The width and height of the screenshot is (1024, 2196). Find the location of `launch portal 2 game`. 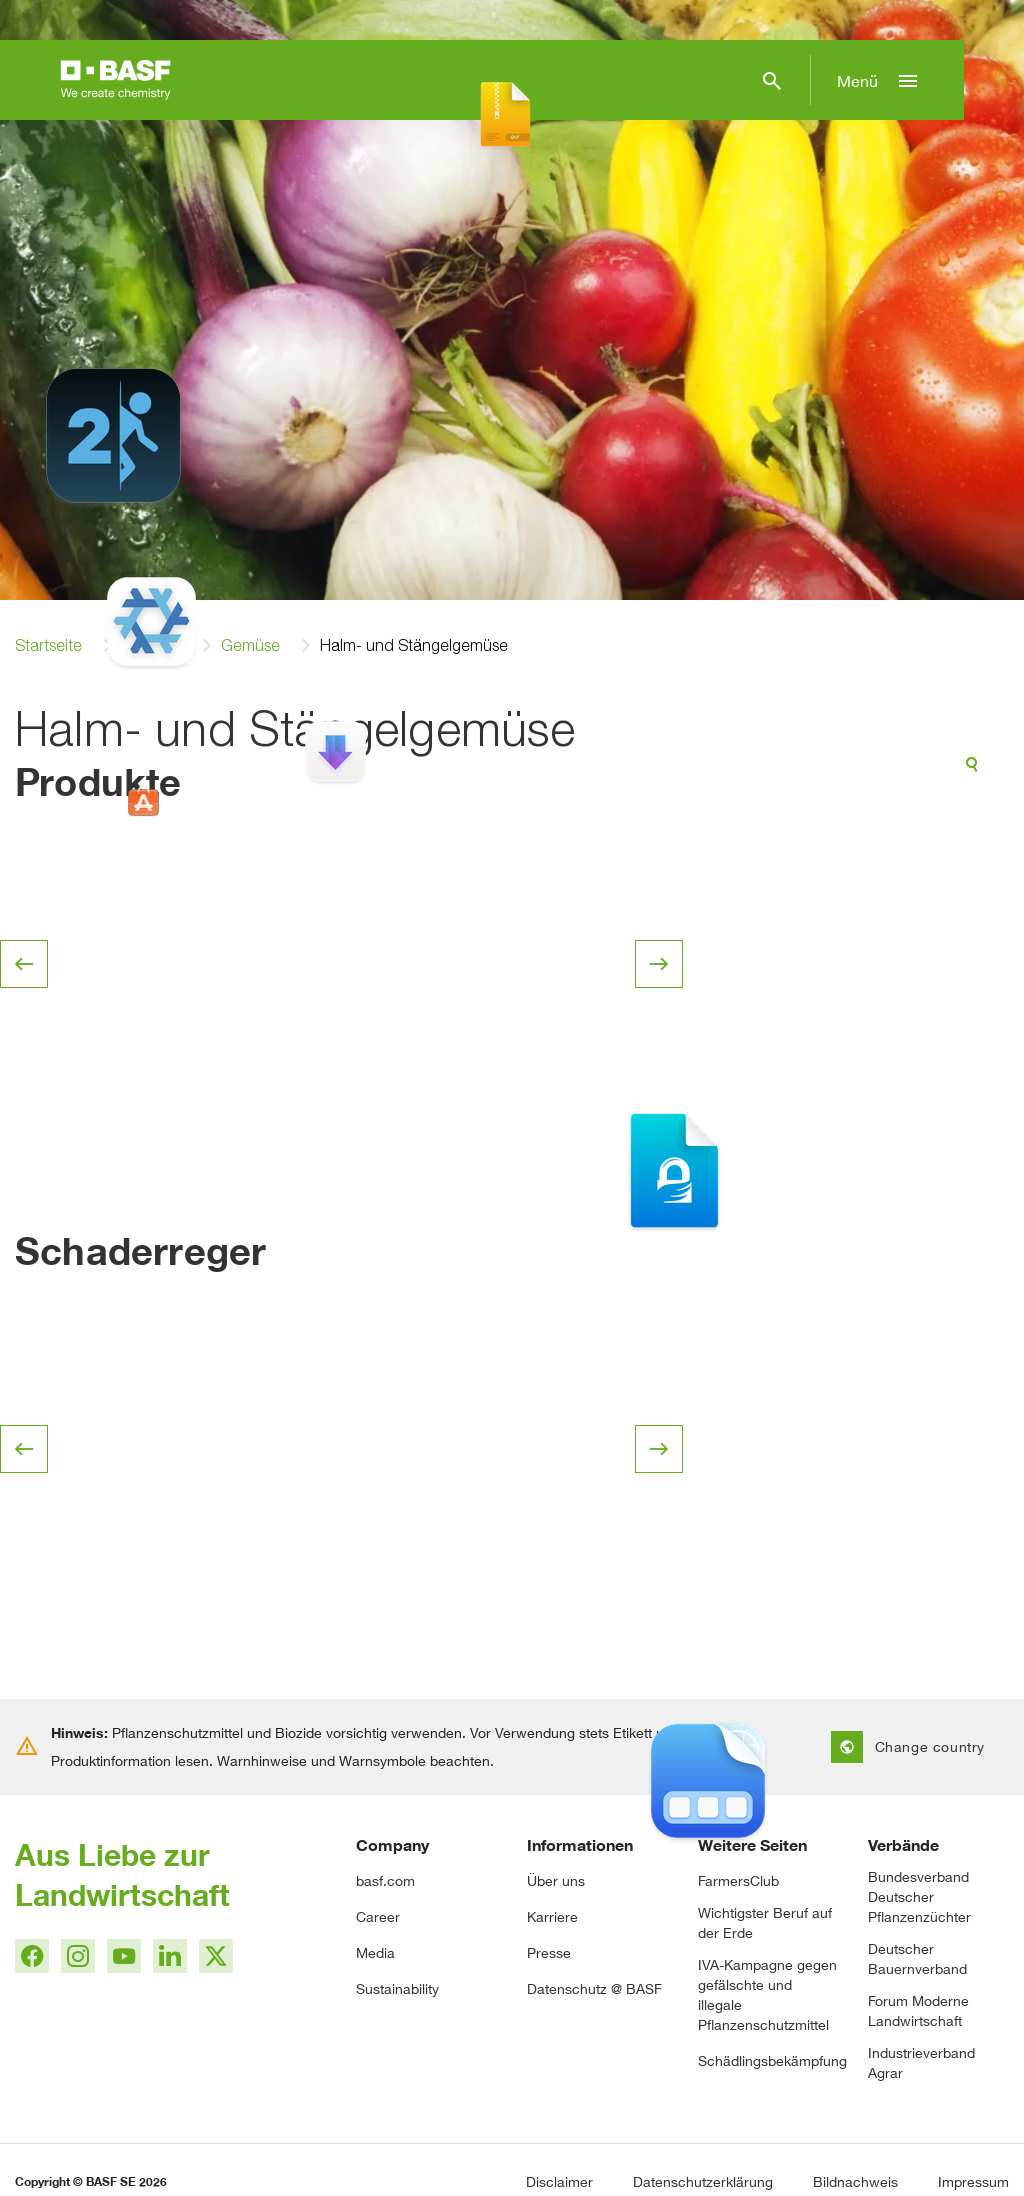

launch portal 2 game is located at coordinates (113, 435).